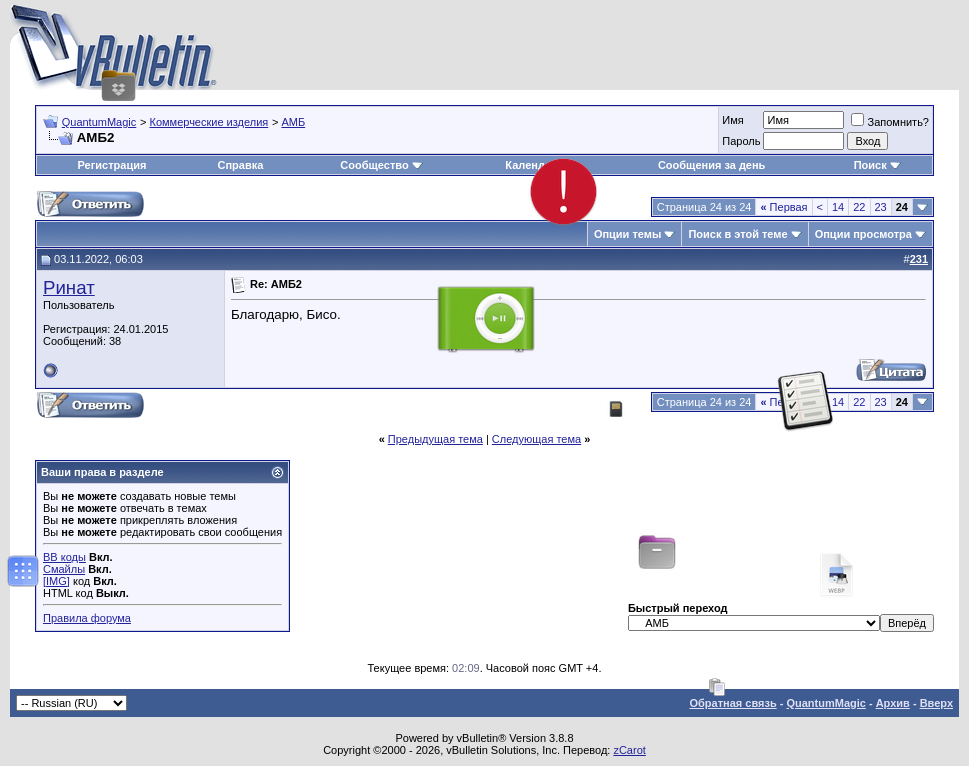 This screenshot has width=969, height=766. What do you see at coordinates (657, 552) in the screenshot?
I see `open the nautilus file manager` at bounding box center [657, 552].